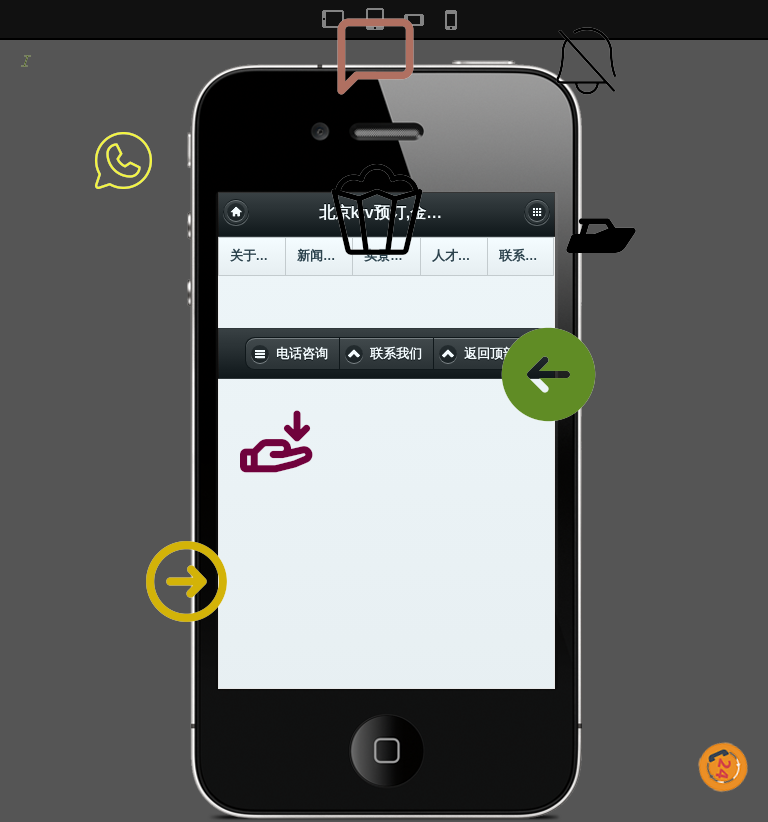  Describe the element at coordinates (548, 374) in the screenshot. I see `go back to the previous screen` at that location.